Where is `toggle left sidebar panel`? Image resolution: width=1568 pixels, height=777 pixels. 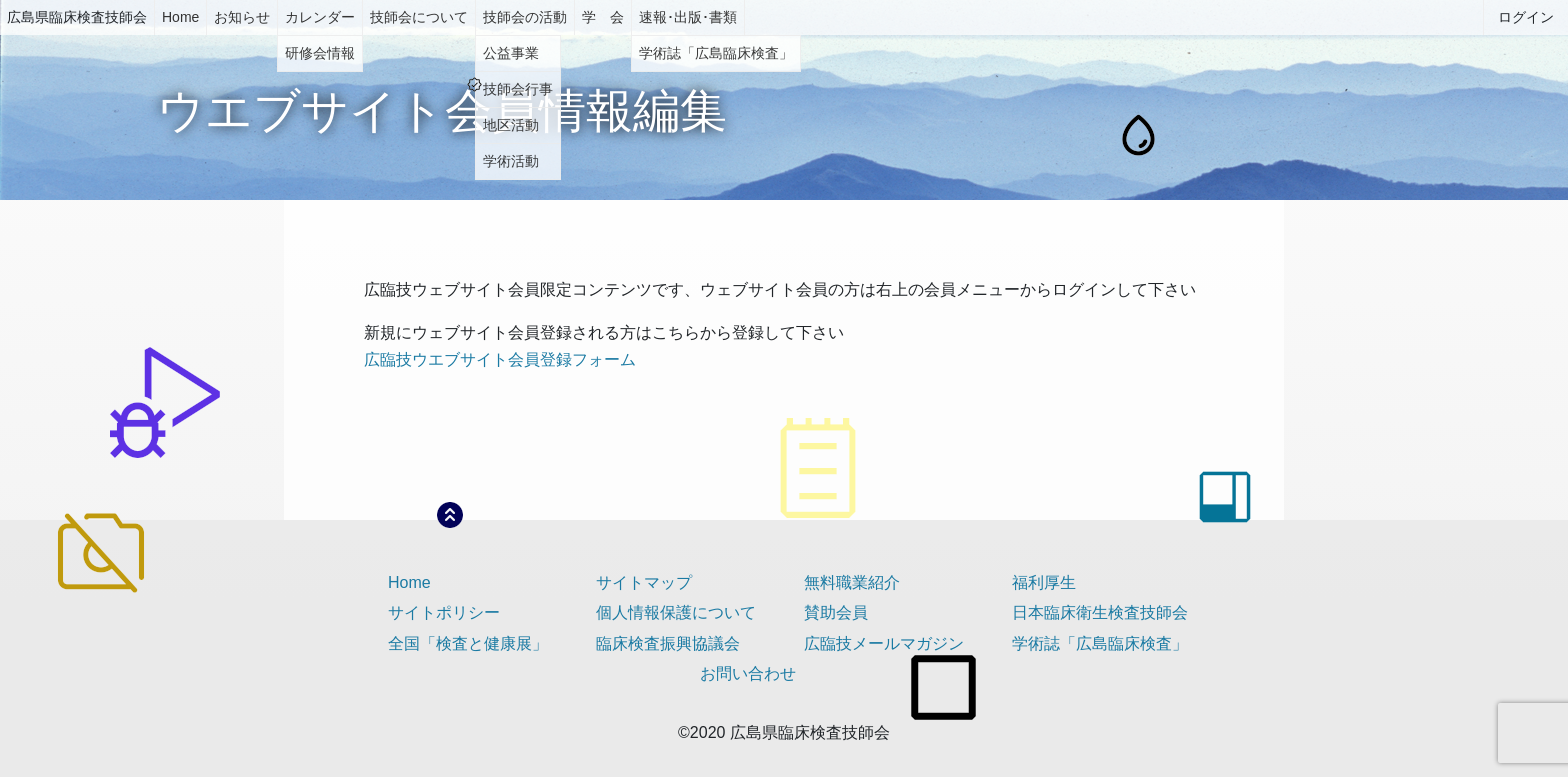 toggle left sidebar panel is located at coordinates (1225, 497).